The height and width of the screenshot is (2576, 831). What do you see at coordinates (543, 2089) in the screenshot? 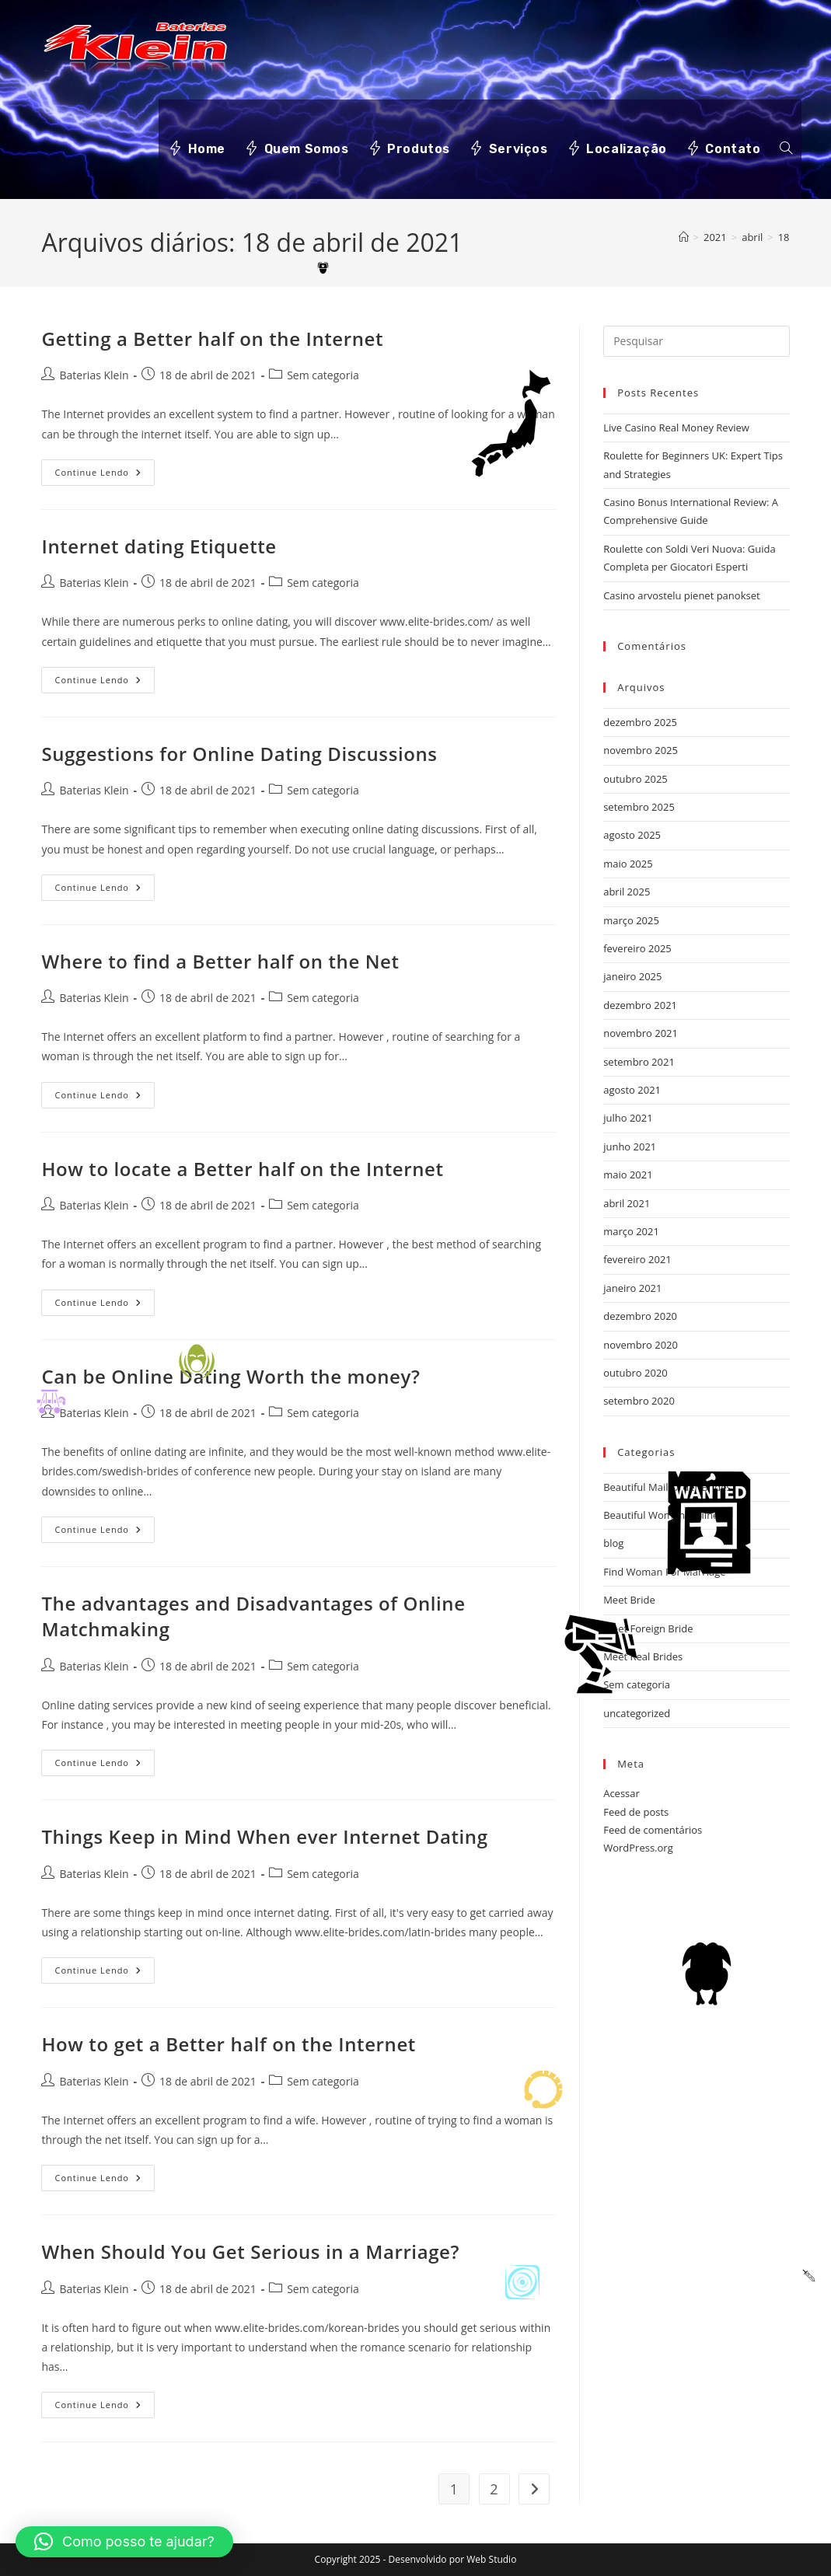
I see `view performance or speed metrics` at bounding box center [543, 2089].